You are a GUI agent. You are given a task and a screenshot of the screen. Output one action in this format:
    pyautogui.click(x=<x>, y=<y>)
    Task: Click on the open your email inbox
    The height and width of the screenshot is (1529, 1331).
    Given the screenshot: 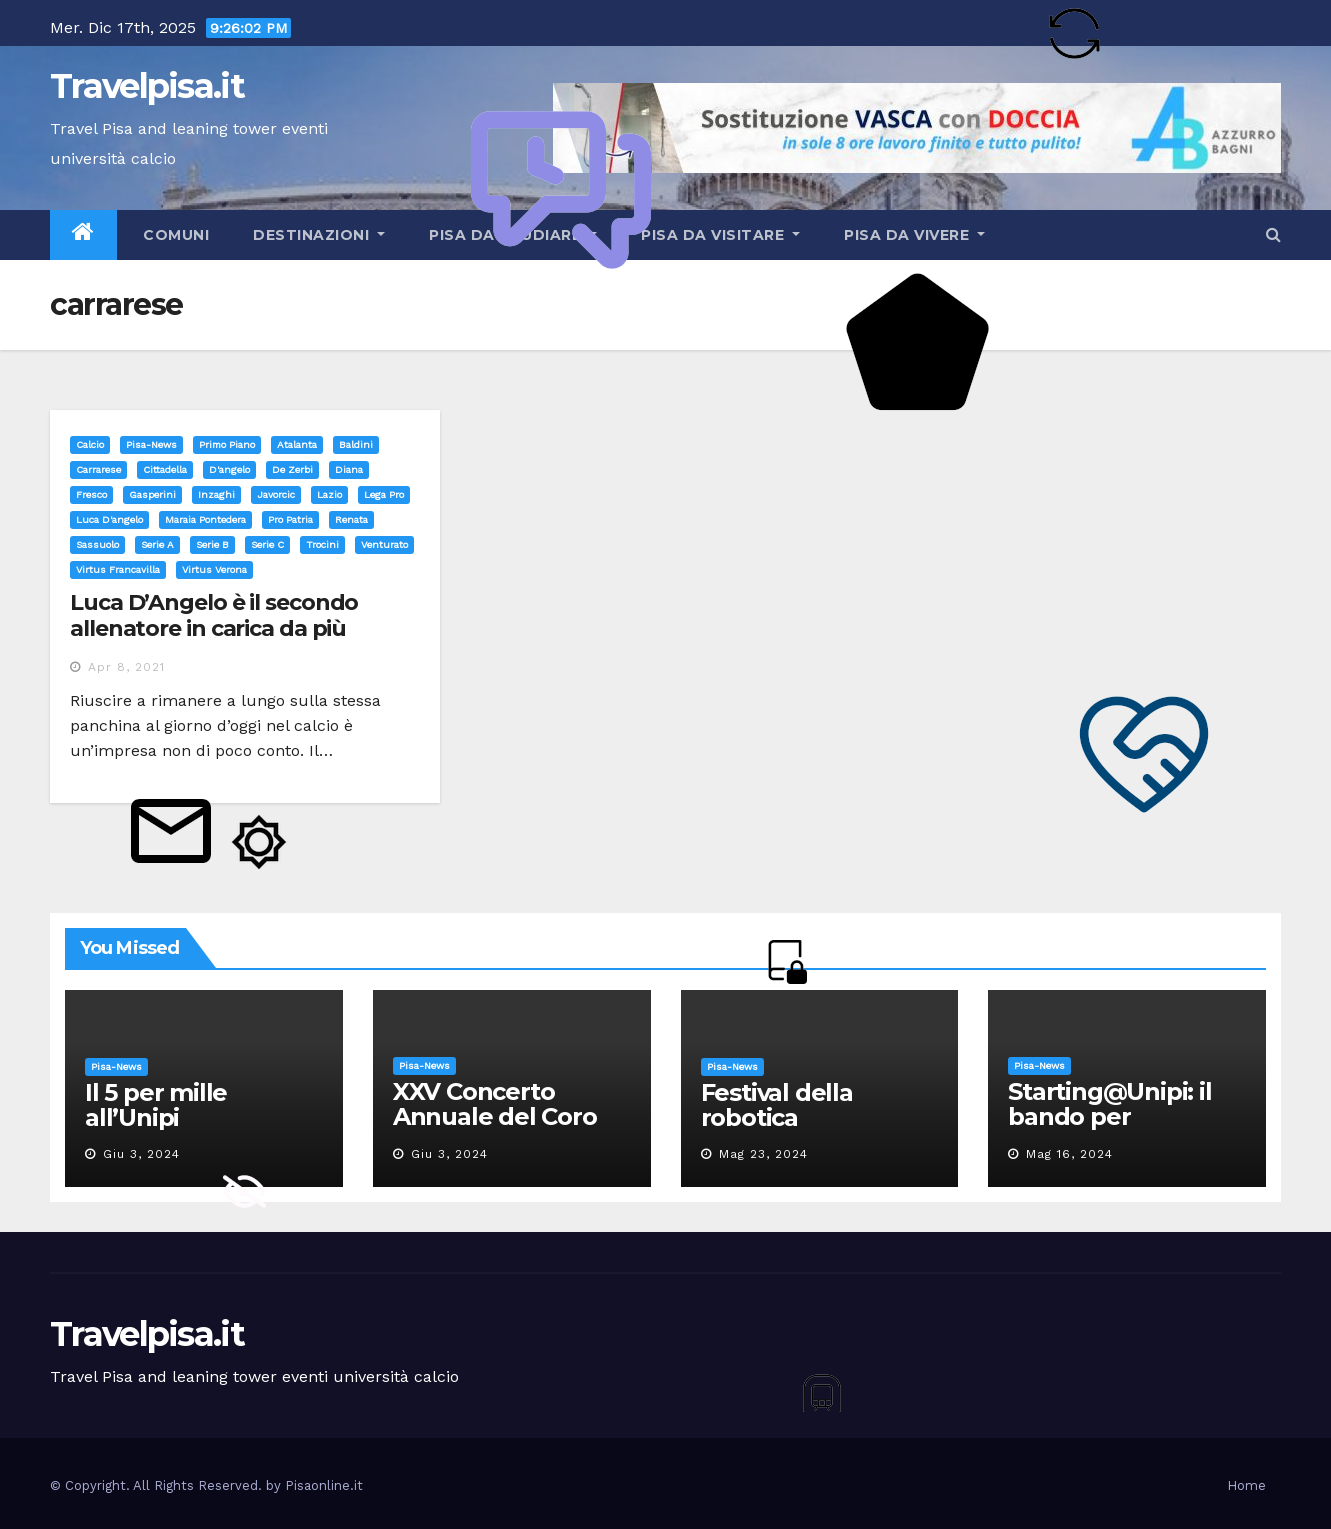 What is the action you would take?
    pyautogui.click(x=171, y=831)
    